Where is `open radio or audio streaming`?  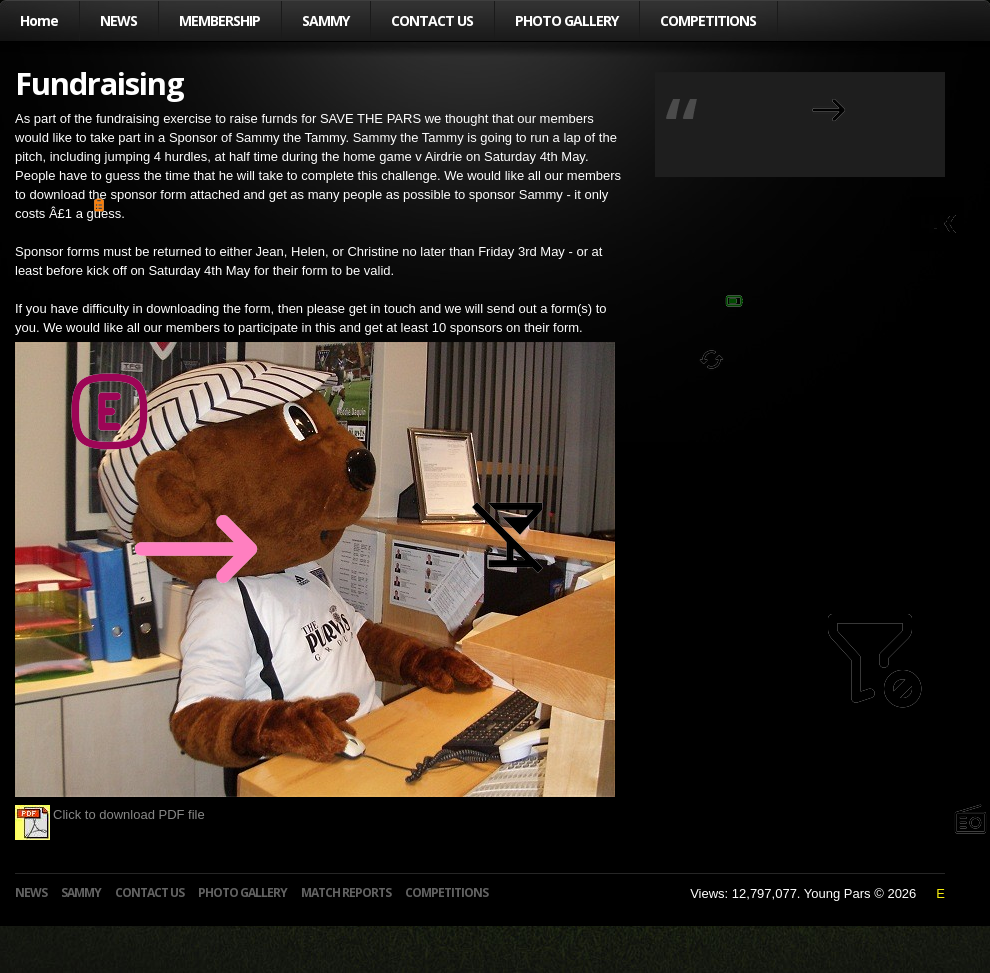 open radio or audio streaming is located at coordinates (970, 821).